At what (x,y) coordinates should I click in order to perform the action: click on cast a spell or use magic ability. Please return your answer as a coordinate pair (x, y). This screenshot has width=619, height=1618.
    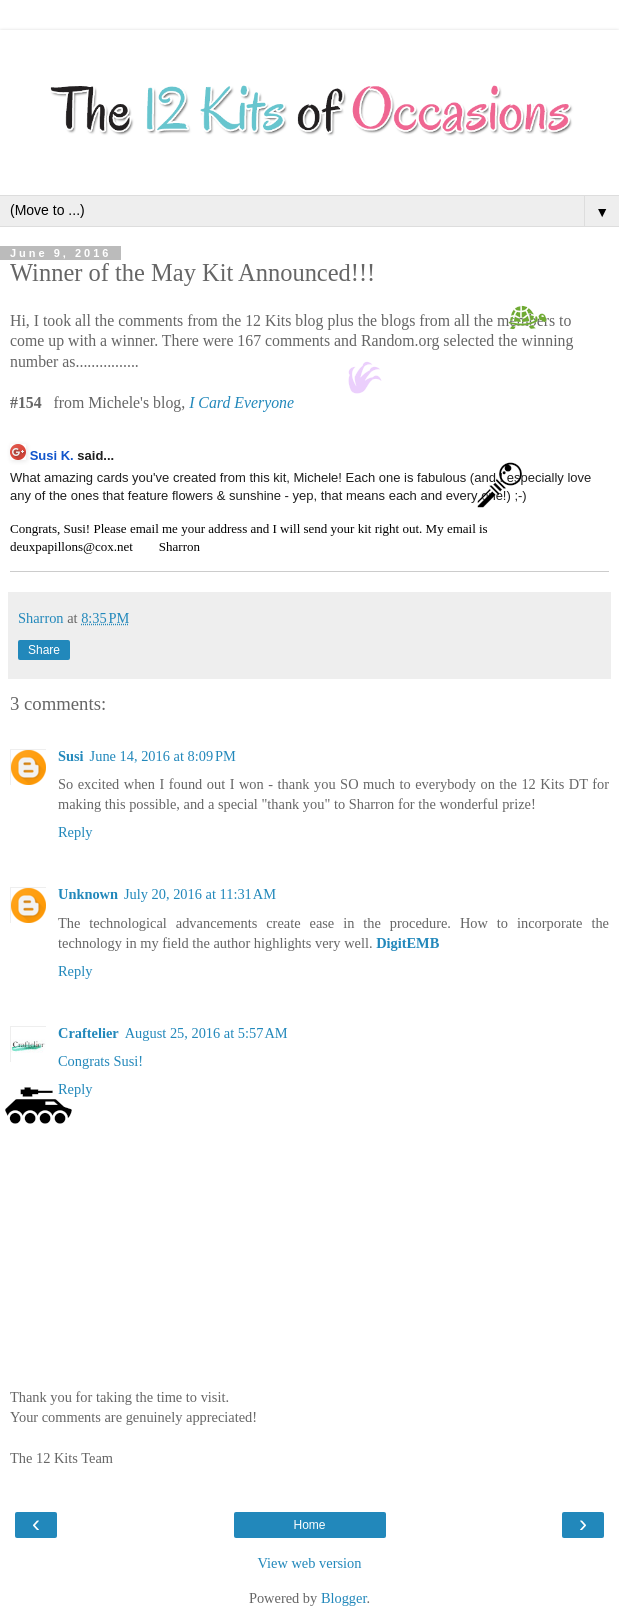
    Looking at the image, I should click on (502, 483).